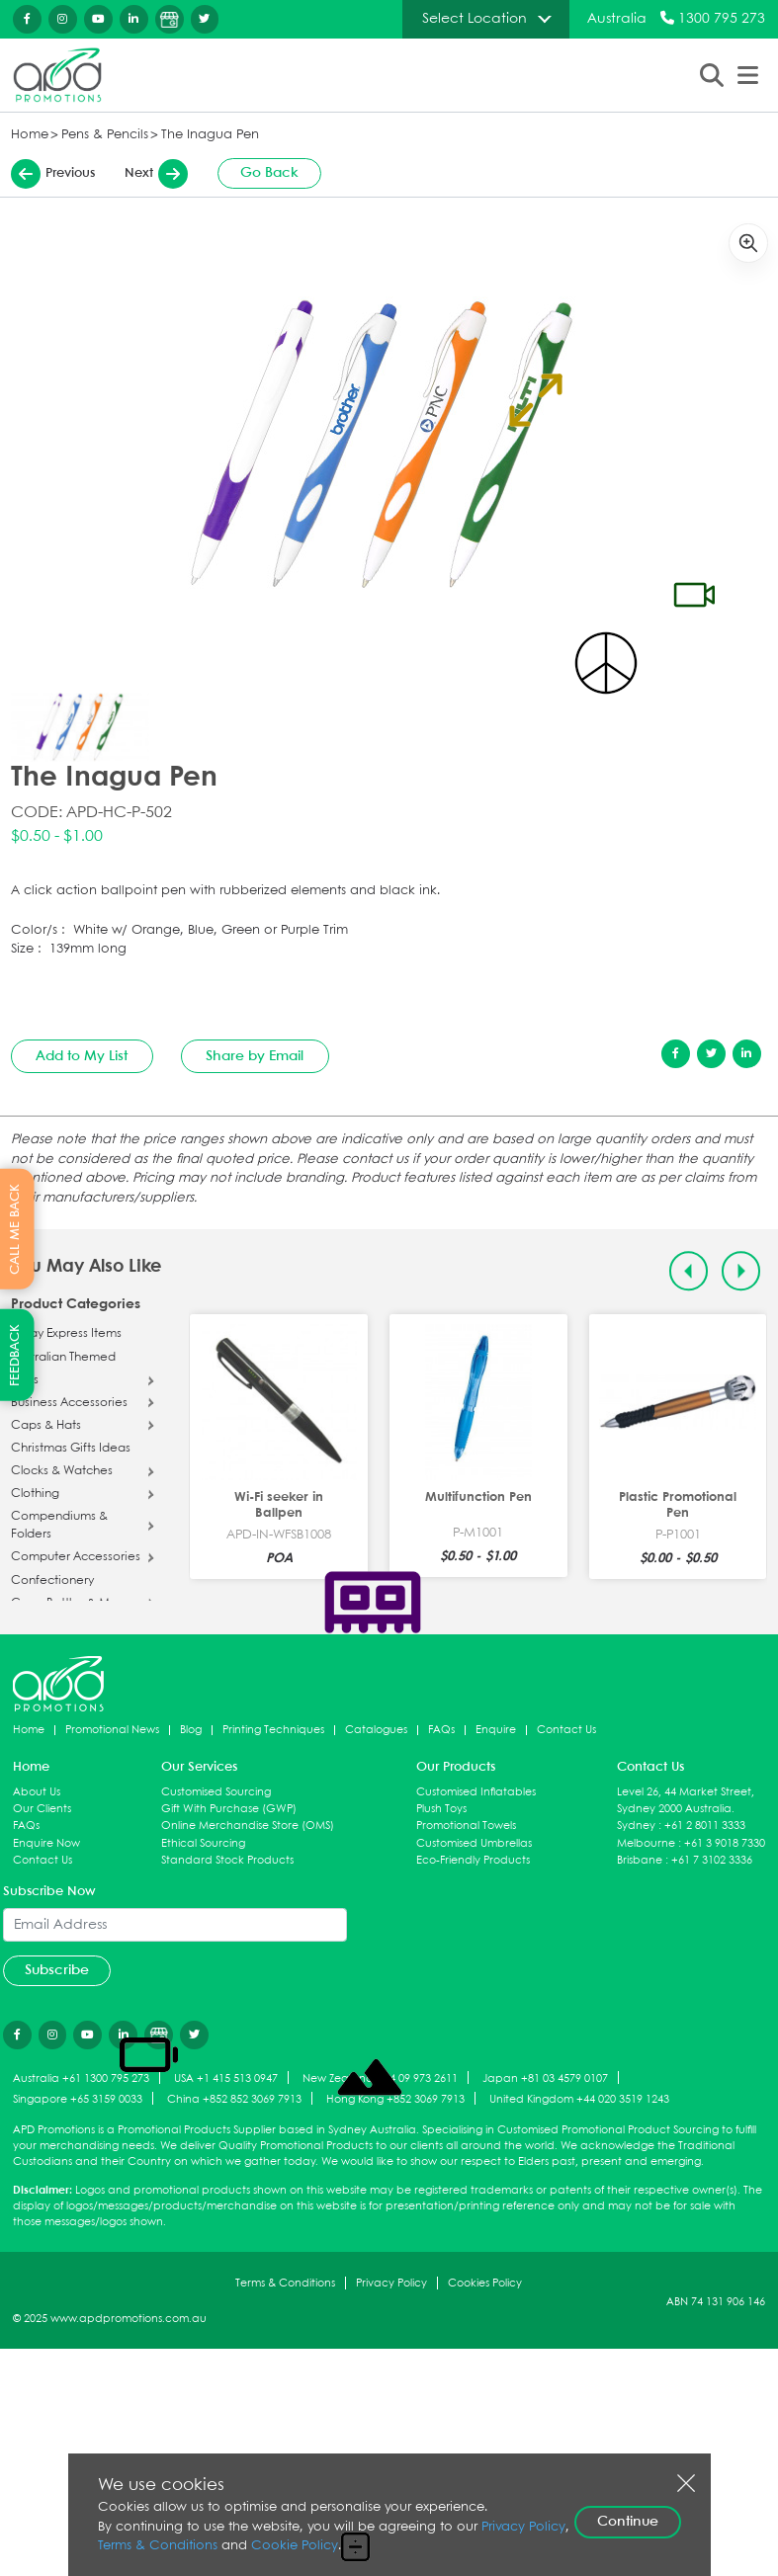 Image resolution: width=778 pixels, height=2576 pixels. What do you see at coordinates (370, 2076) in the screenshot?
I see `view terrain or topographic map layer` at bounding box center [370, 2076].